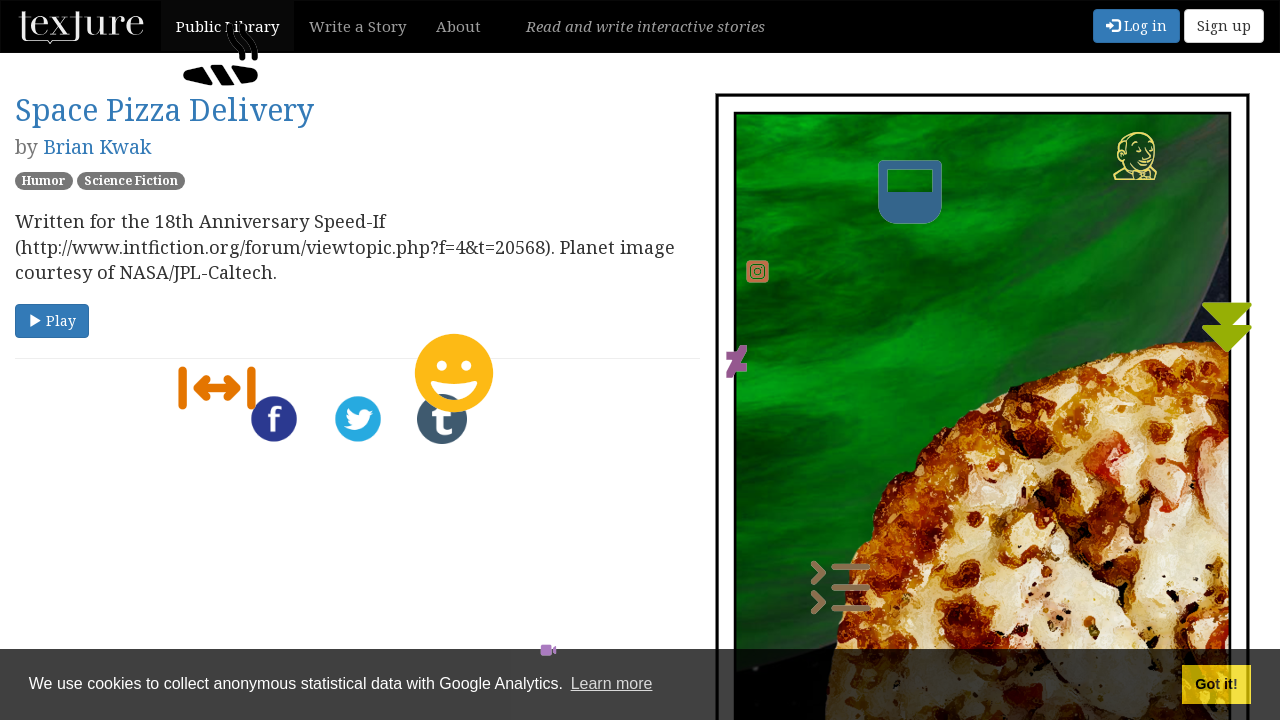 The image size is (1280, 720). Describe the element at coordinates (736, 361) in the screenshot. I see `visit deviantart profile or page` at that location.